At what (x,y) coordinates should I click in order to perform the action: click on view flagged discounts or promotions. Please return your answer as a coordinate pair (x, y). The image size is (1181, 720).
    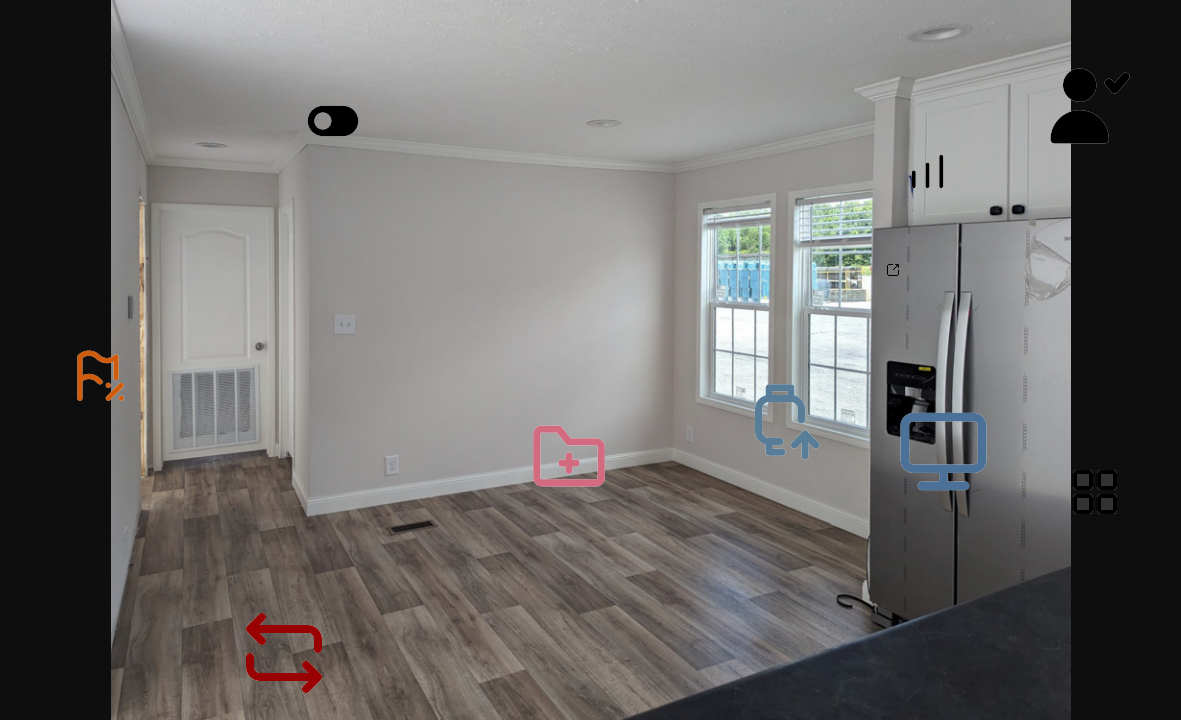
    Looking at the image, I should click on (98, 375).